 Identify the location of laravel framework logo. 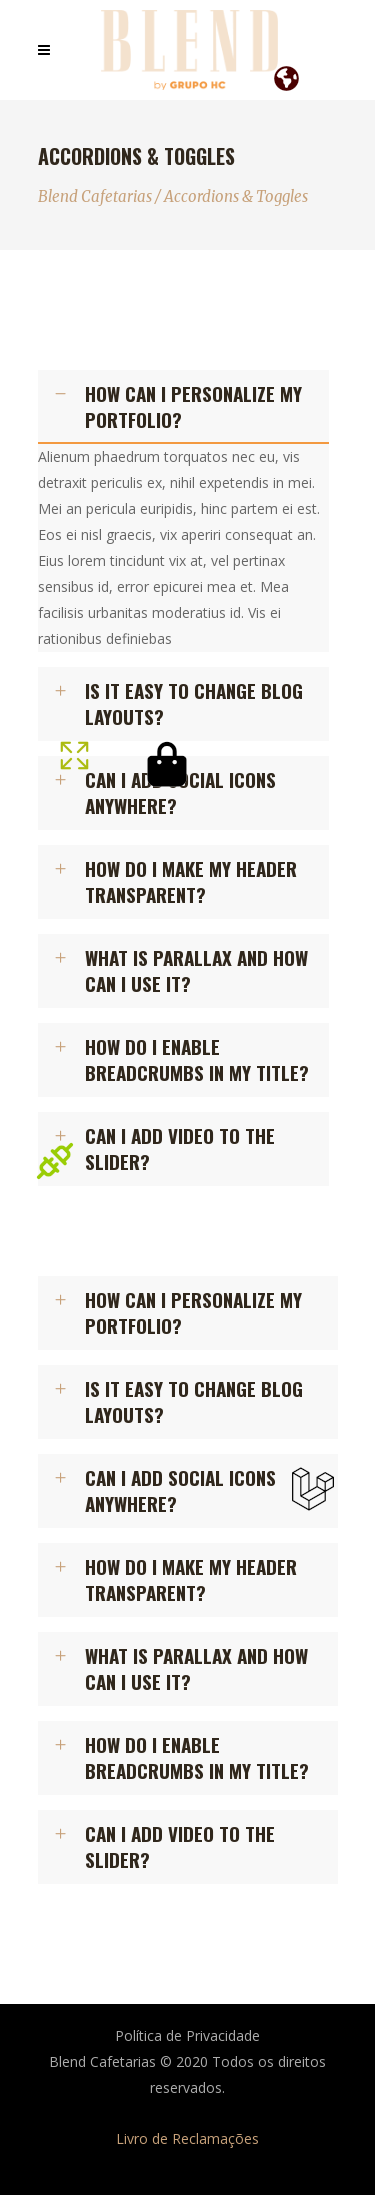
(313, 1489).